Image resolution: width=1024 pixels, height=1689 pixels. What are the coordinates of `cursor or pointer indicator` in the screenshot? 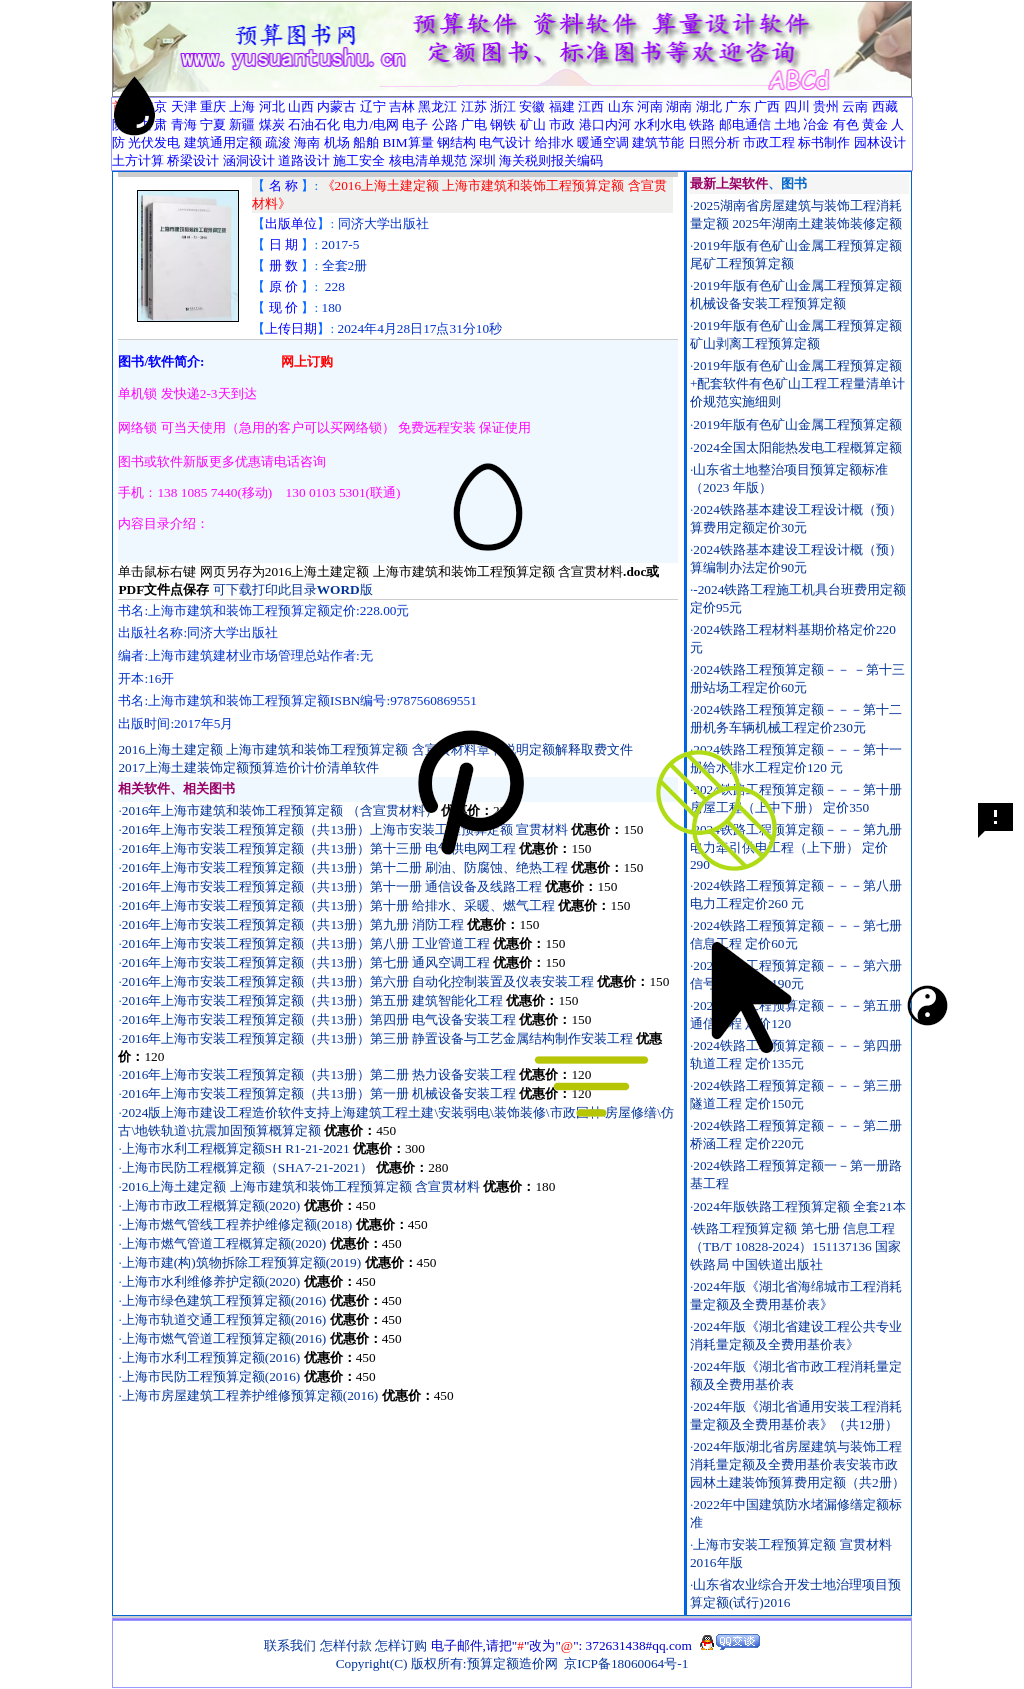 It's located at (746, 997).